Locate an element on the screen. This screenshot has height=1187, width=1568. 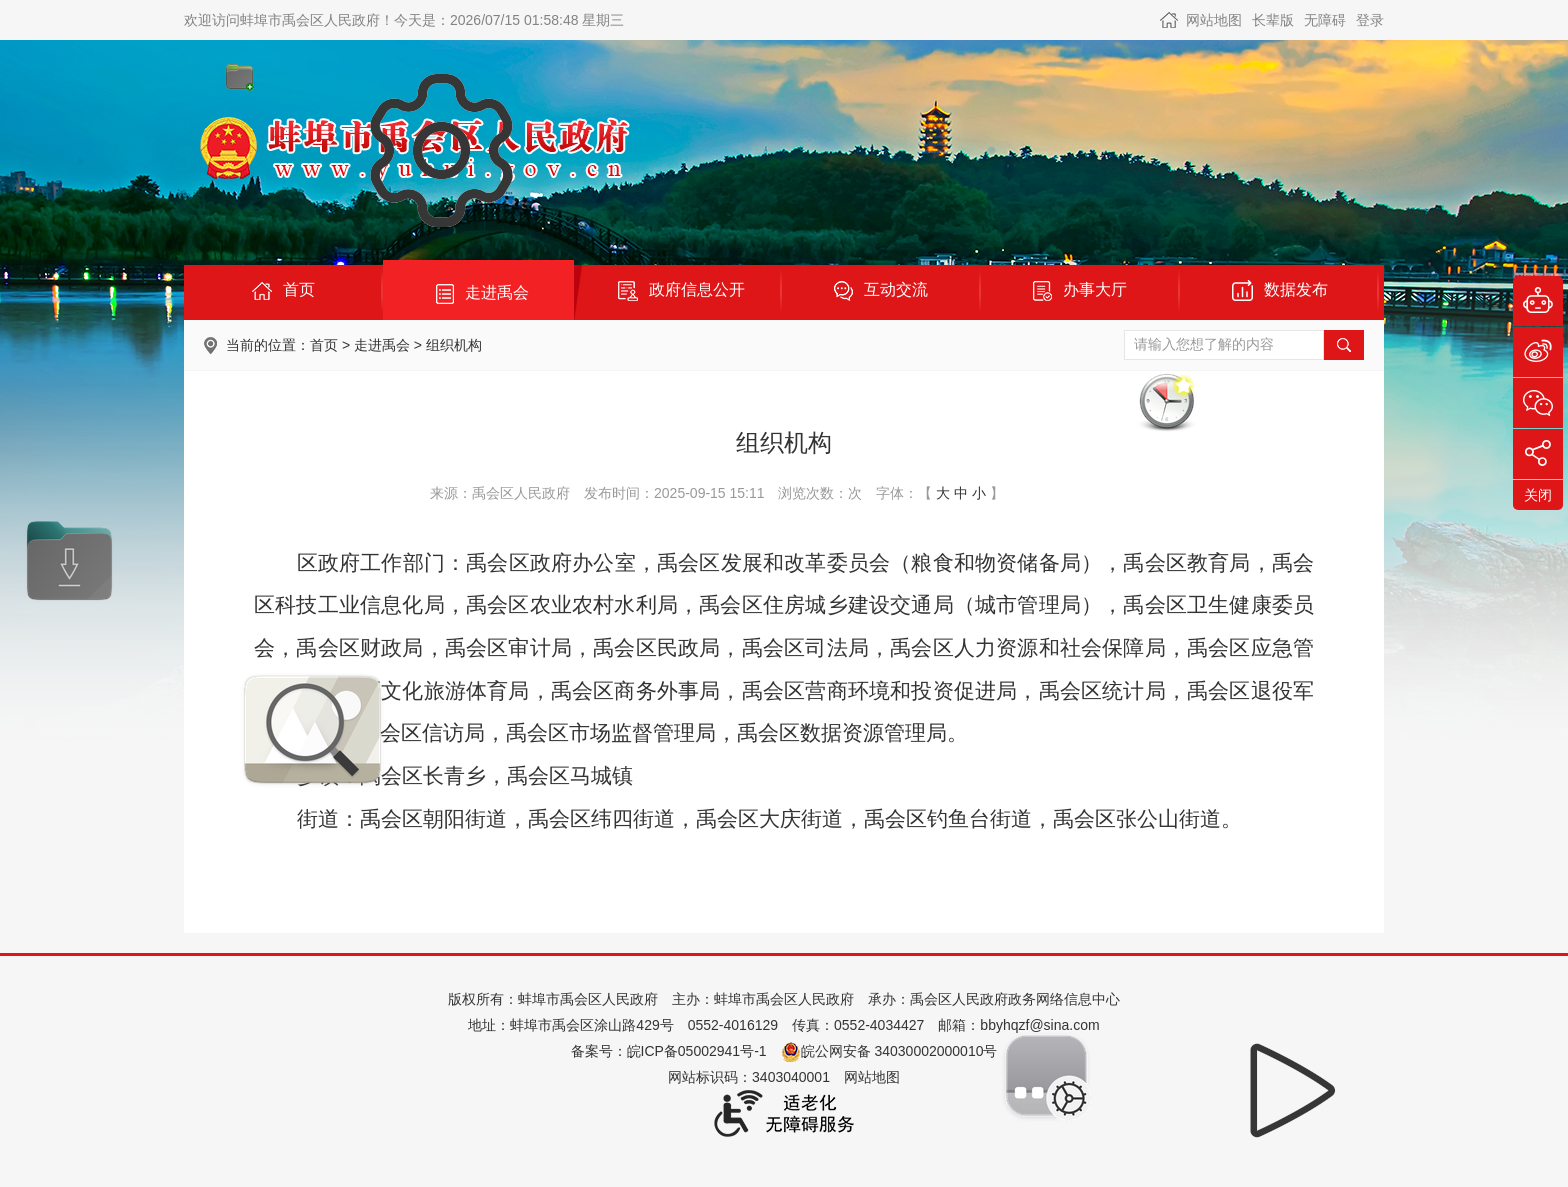
open eye of gnome image viewer is located at coordinates (312, 729).